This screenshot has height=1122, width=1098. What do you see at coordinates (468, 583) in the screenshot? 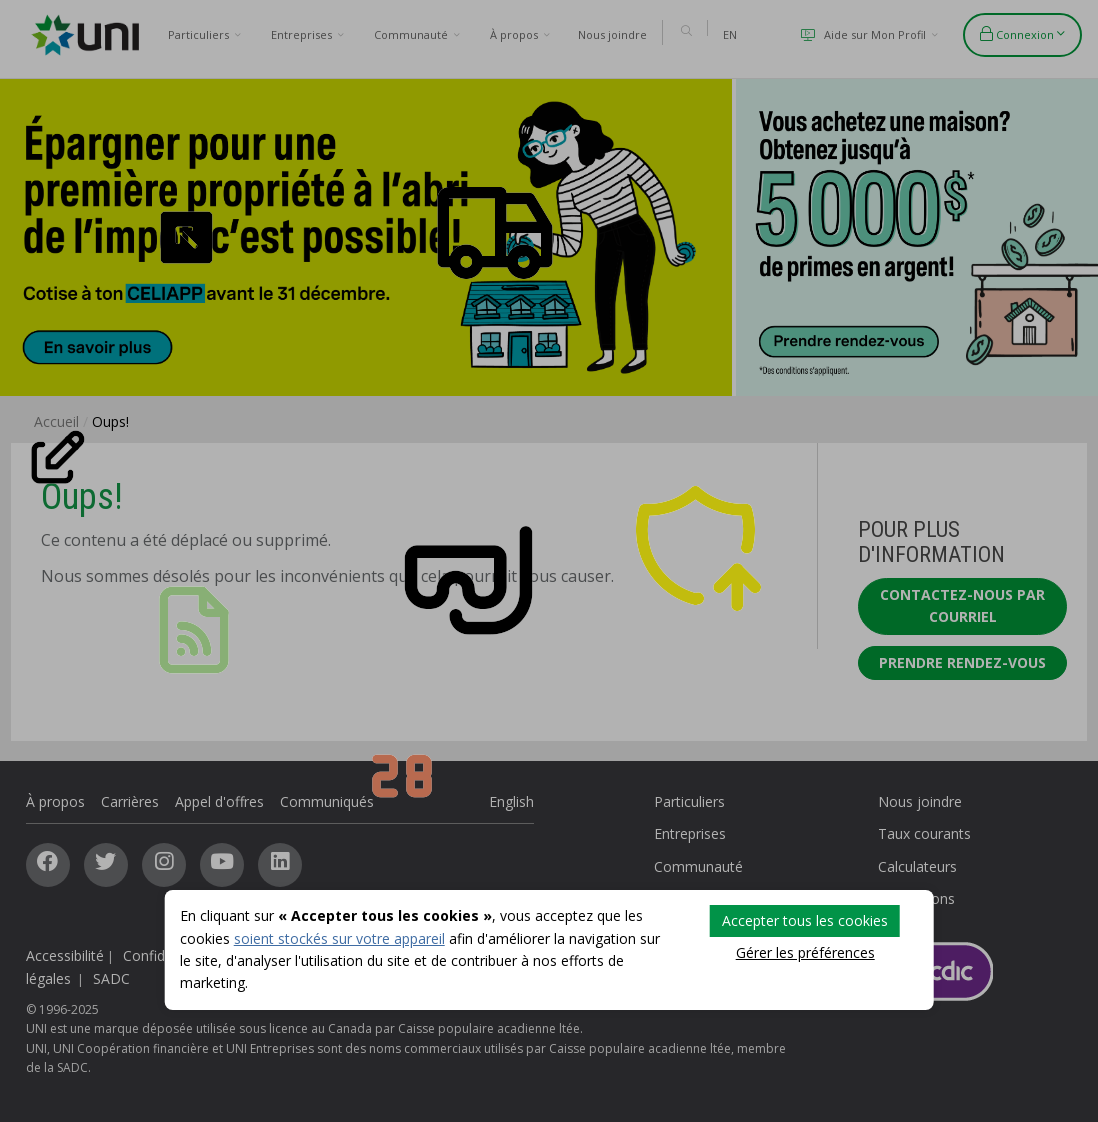
I see `access scuba diving or snorkeling activities` at bounding box center [468, 583].